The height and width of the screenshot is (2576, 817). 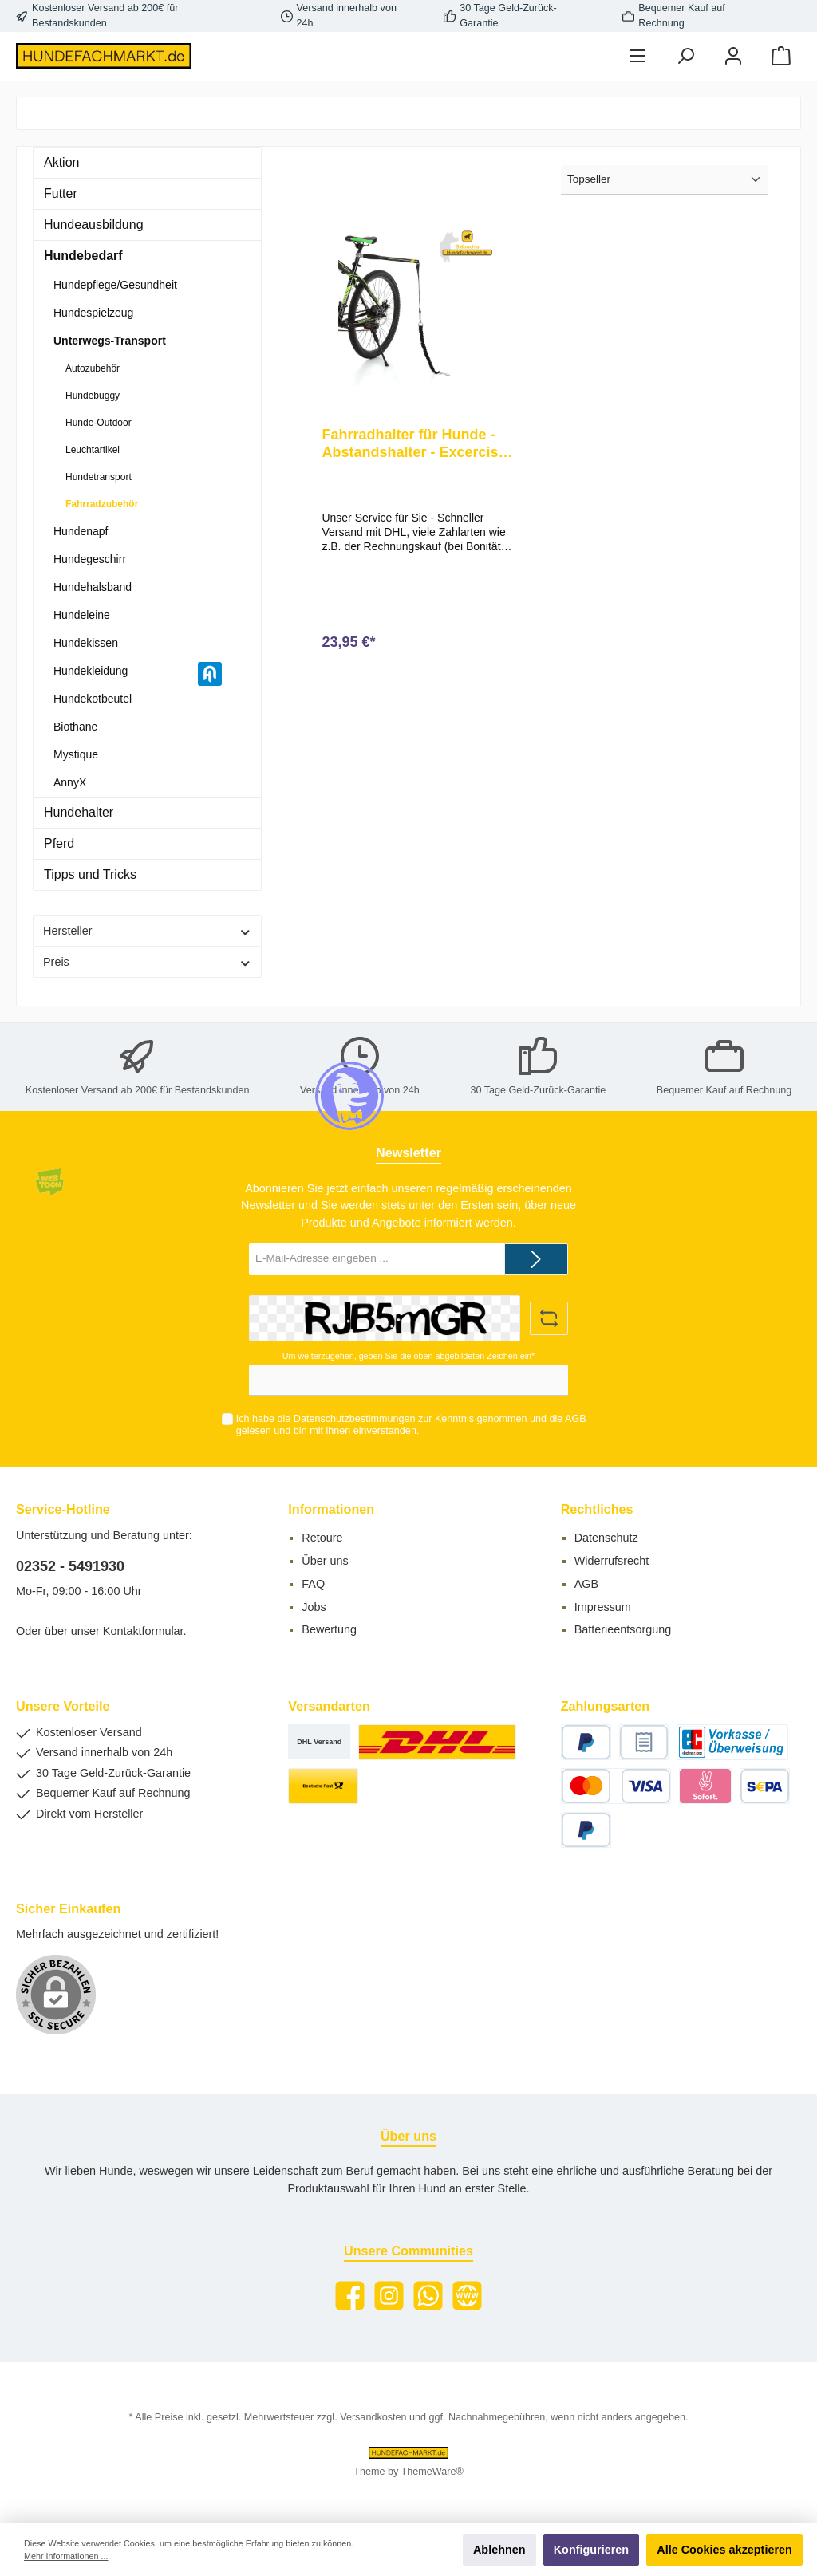 What do you see at coordinates (49, 1182) in the screenshot?
I see `open the Webtoon app` at bounding box center [49, 1182].